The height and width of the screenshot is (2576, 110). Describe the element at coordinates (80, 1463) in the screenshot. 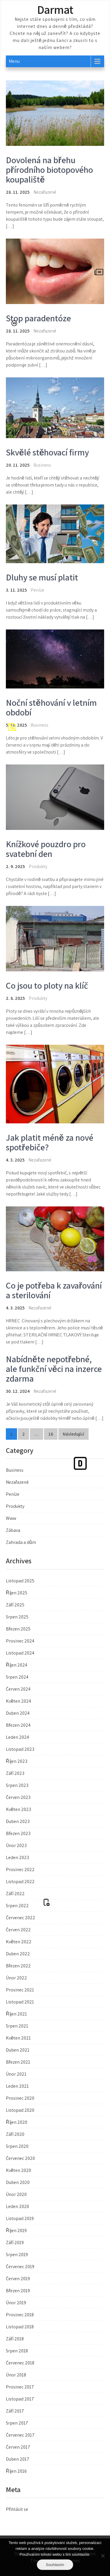

I see `indicates a "D" grade or rating` at that location.